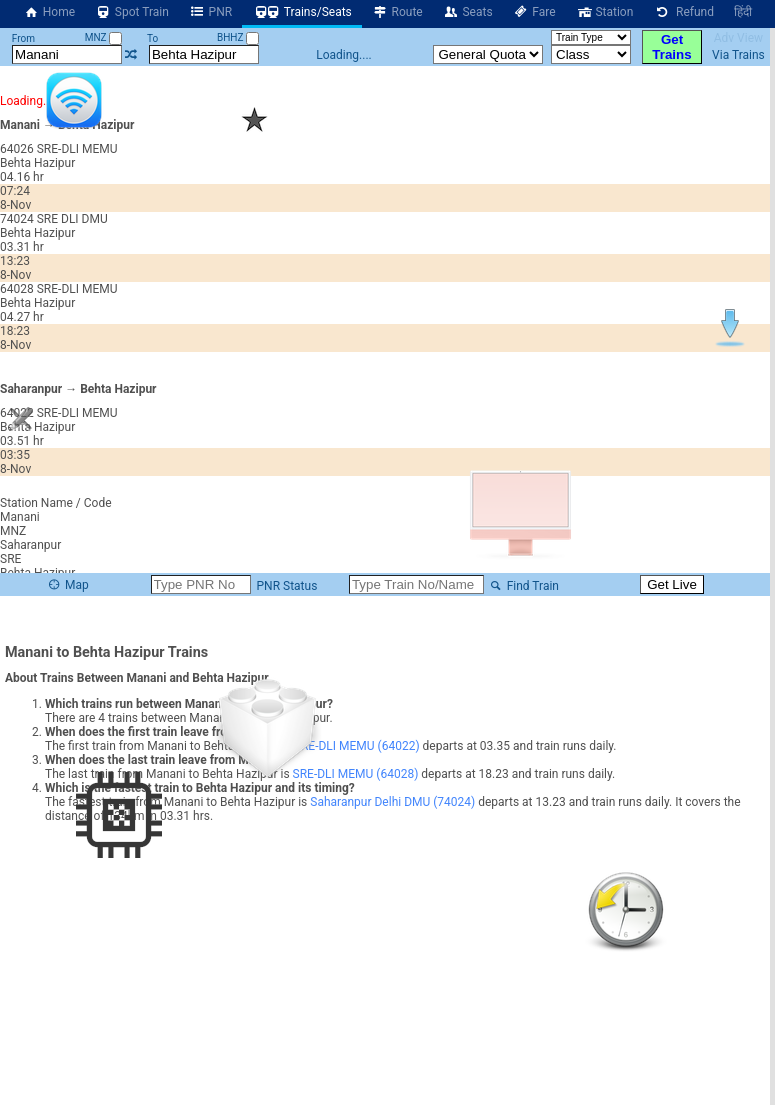 Image resolution: width=775 pixels, height=1105 pixels. What do you see at coordinates (21, 419) in the screenshot?
I see `indicates write access is disabled` at bounding box center [21, 419].